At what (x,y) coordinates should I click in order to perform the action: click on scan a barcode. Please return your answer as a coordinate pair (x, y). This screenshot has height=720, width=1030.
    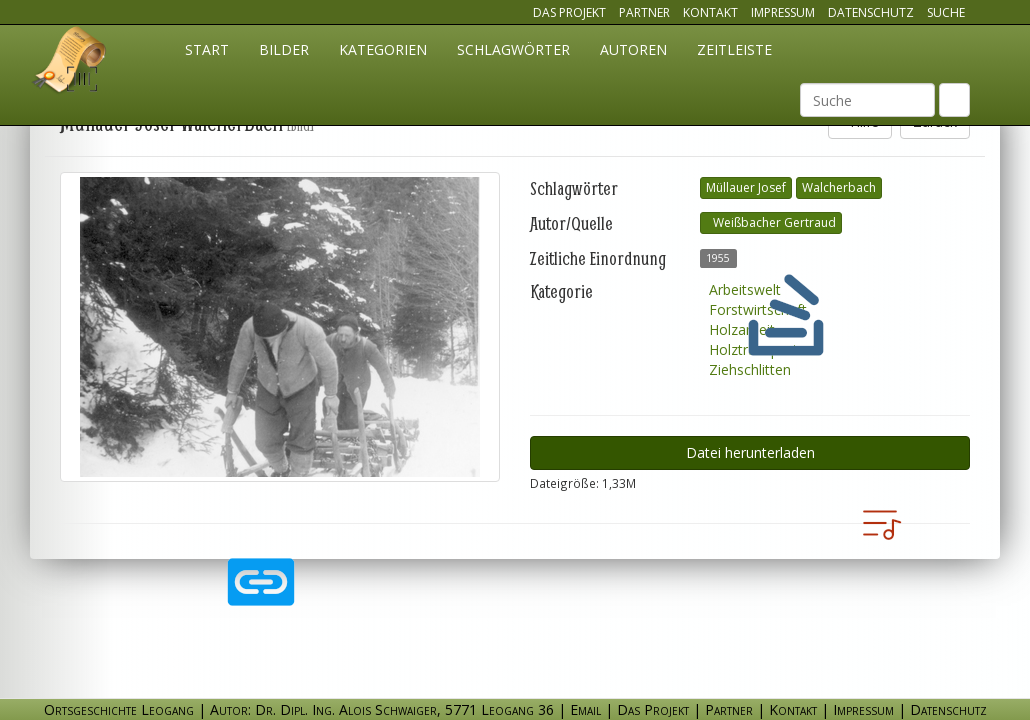
    Looking at the image, I should click on (82, 79).